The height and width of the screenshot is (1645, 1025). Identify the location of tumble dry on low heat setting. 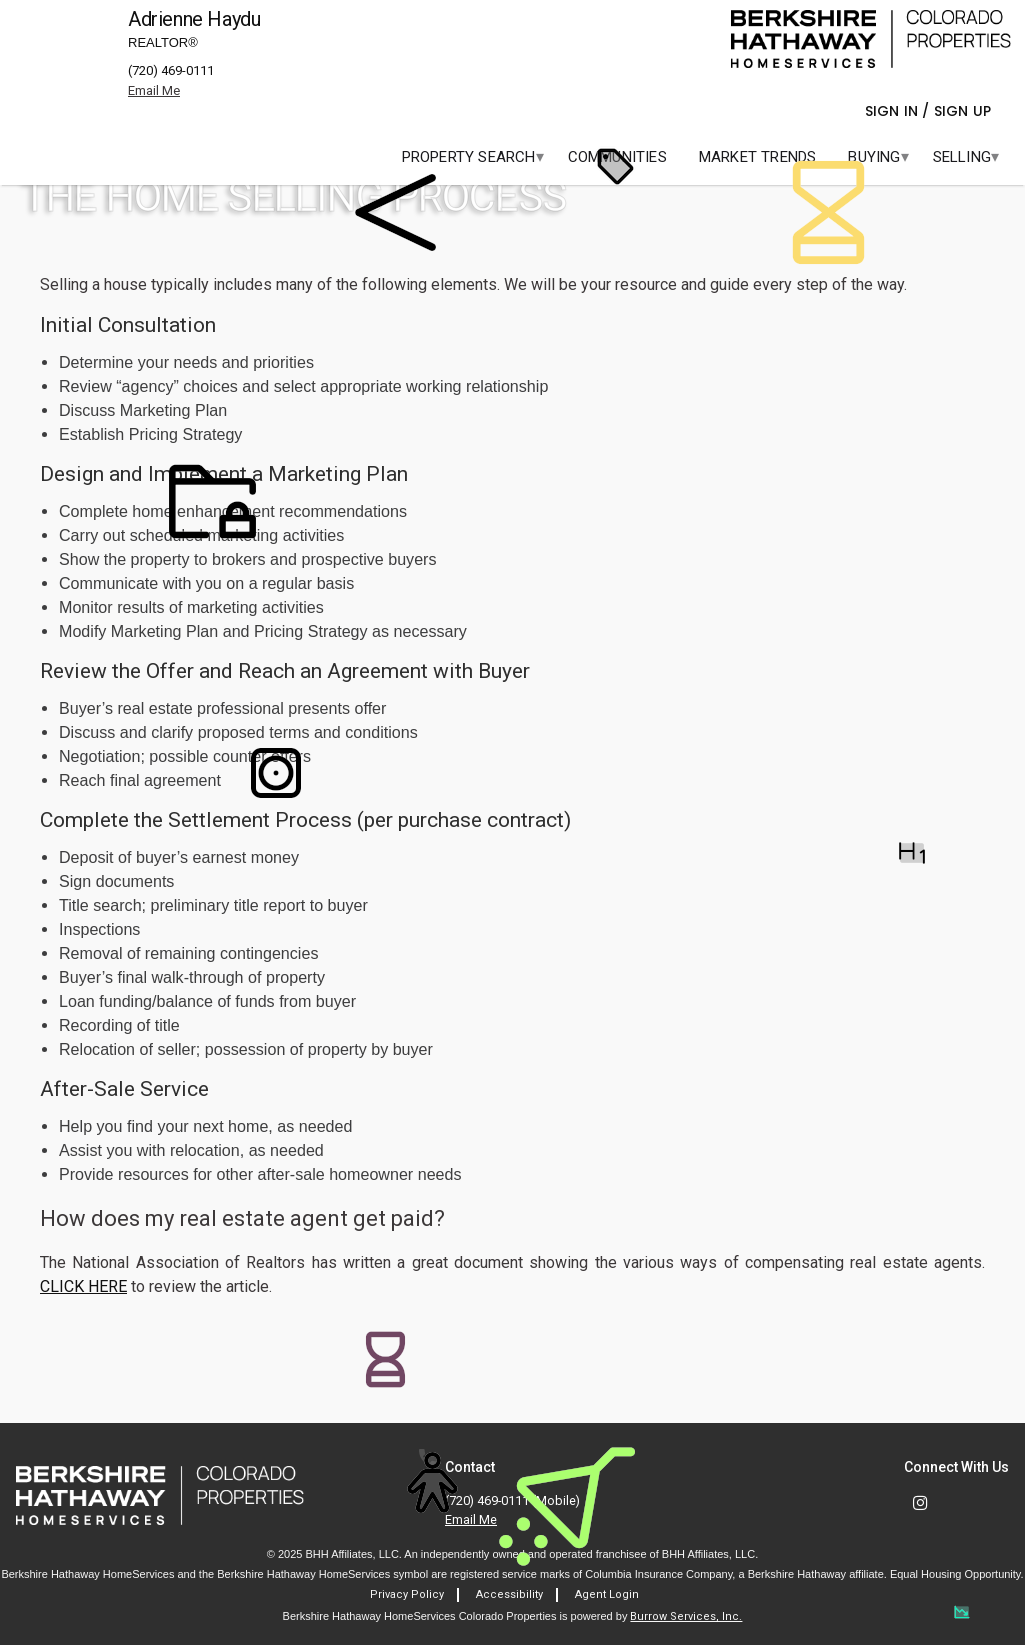
(276, 773).